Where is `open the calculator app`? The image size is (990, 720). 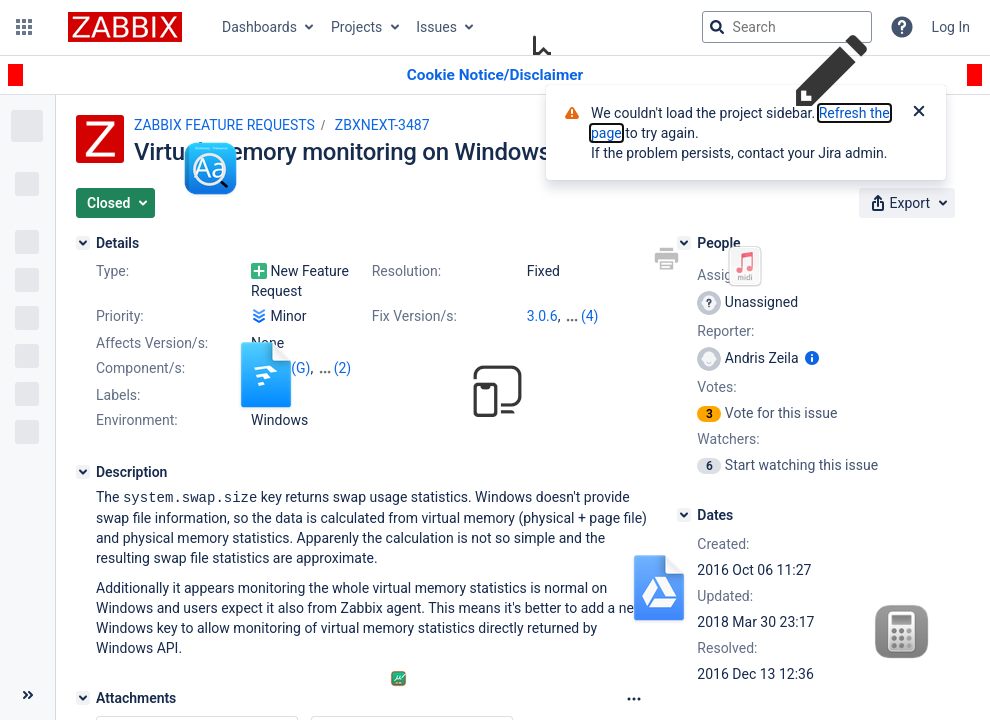
open the calculator app is located at coordinates (901, 631).